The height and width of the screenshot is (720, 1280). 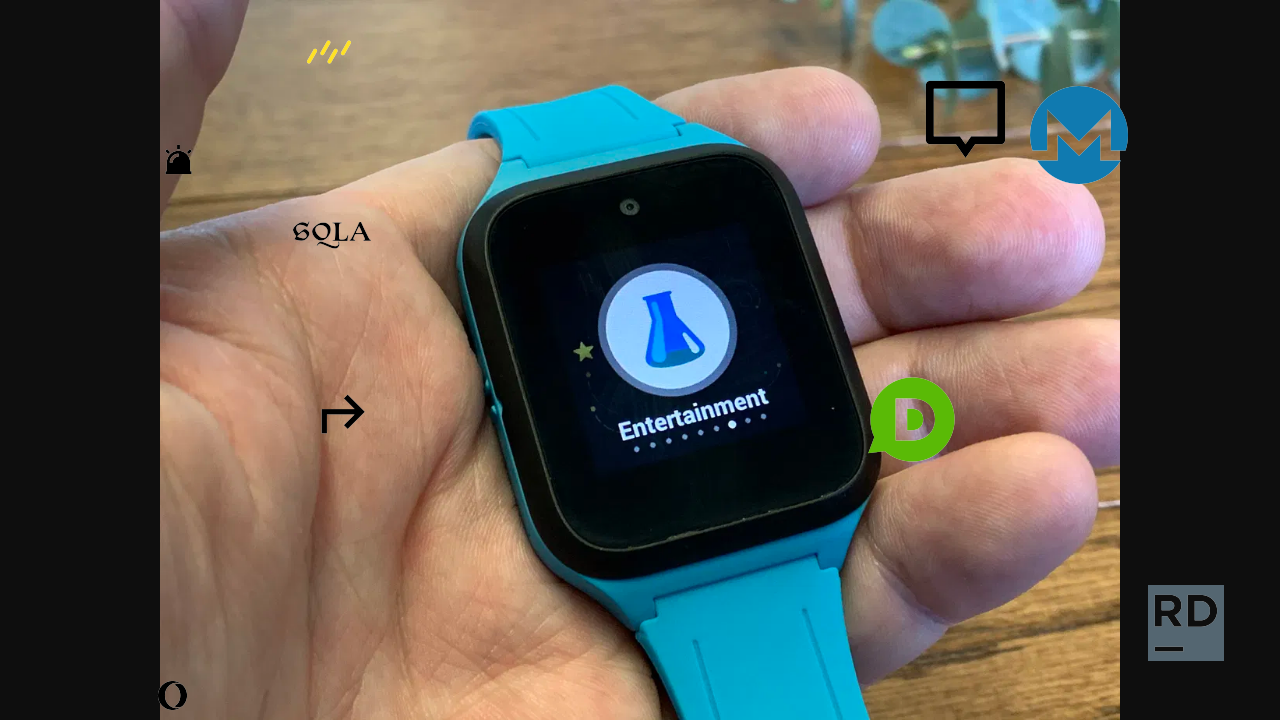 What do you see at coordinates (1186, 623) in the screenshot?
I see `open JetBrains Rider IDE` at bounding box center [1186, 623].